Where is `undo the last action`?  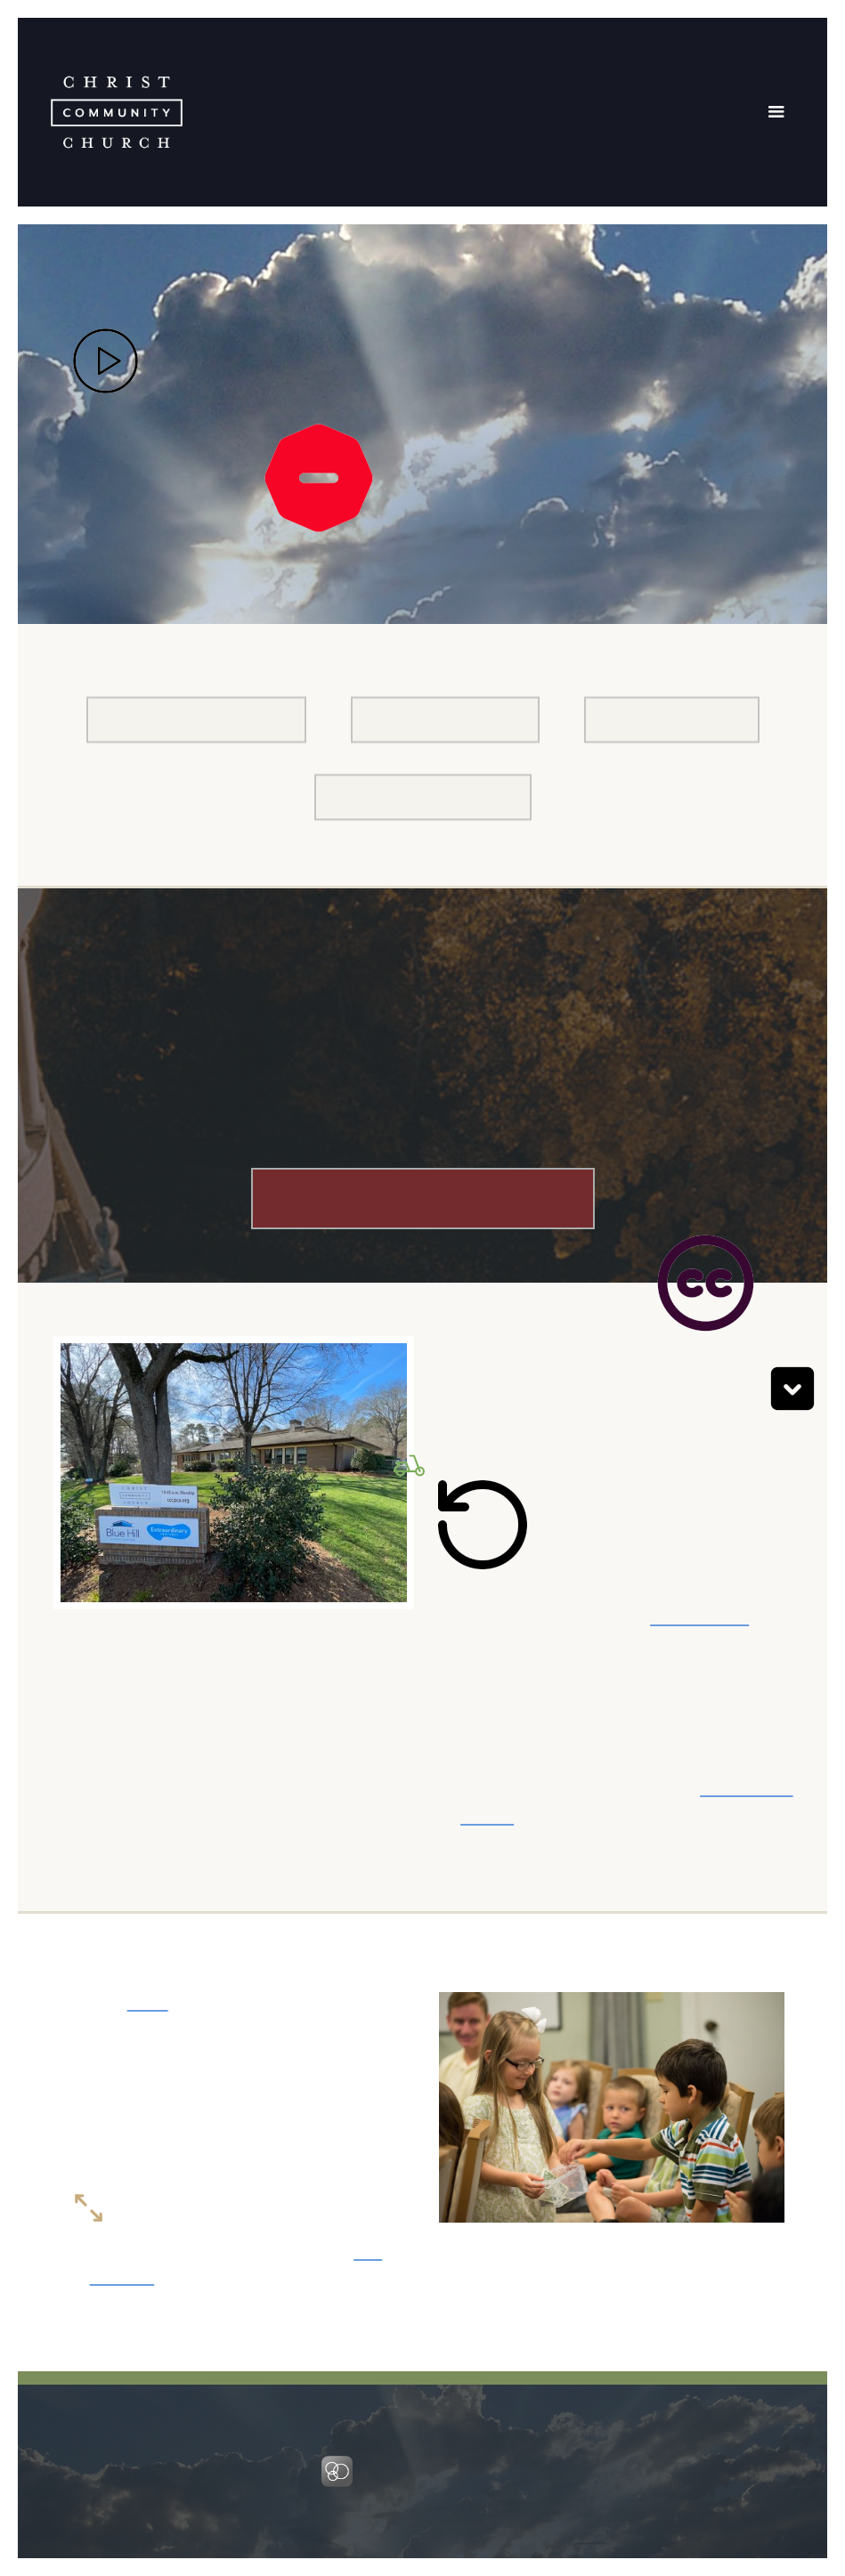 undo the last action is located at coordinates (483, 1525).